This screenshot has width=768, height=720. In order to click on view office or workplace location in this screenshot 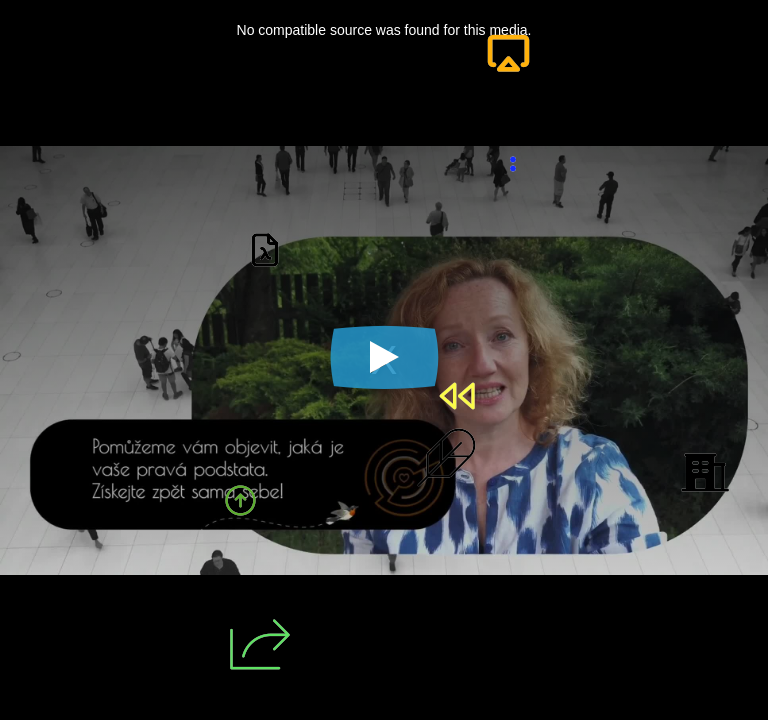, I will do `click(703, 472)`.